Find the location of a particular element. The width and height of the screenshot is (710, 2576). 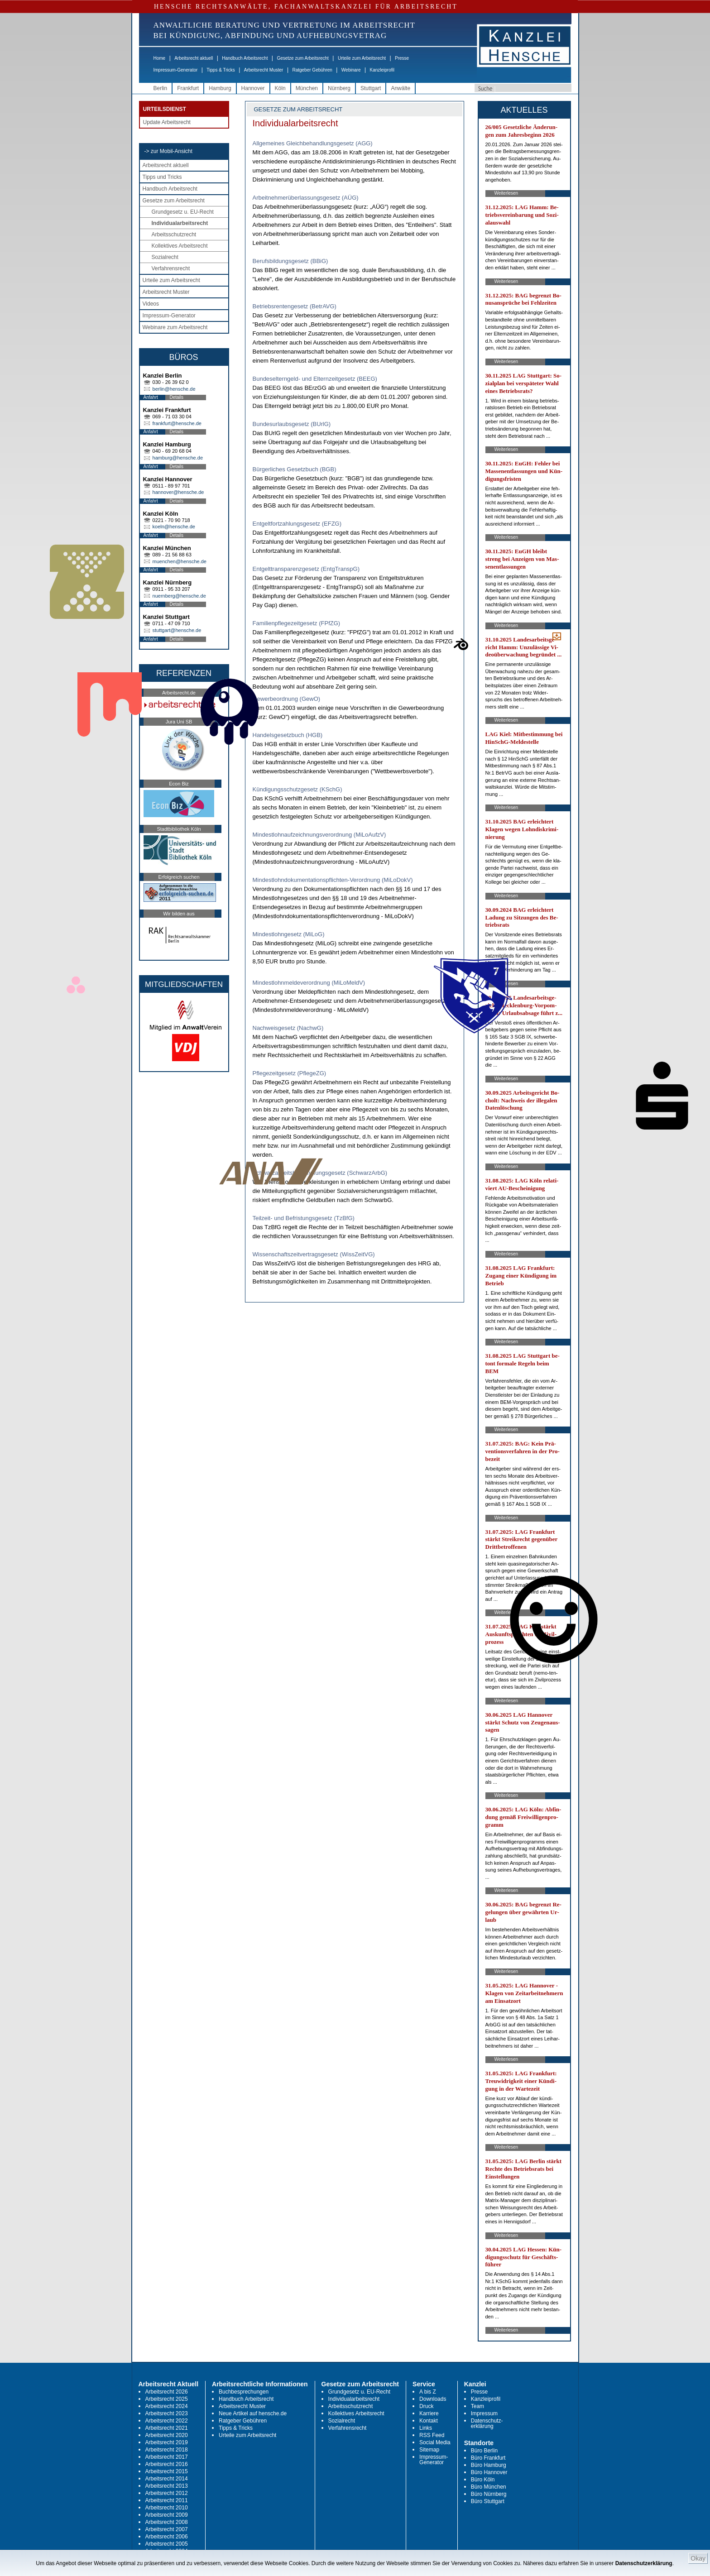

ANA (All Nippon Airways) airline logo is located at coordinates (271, 1171).